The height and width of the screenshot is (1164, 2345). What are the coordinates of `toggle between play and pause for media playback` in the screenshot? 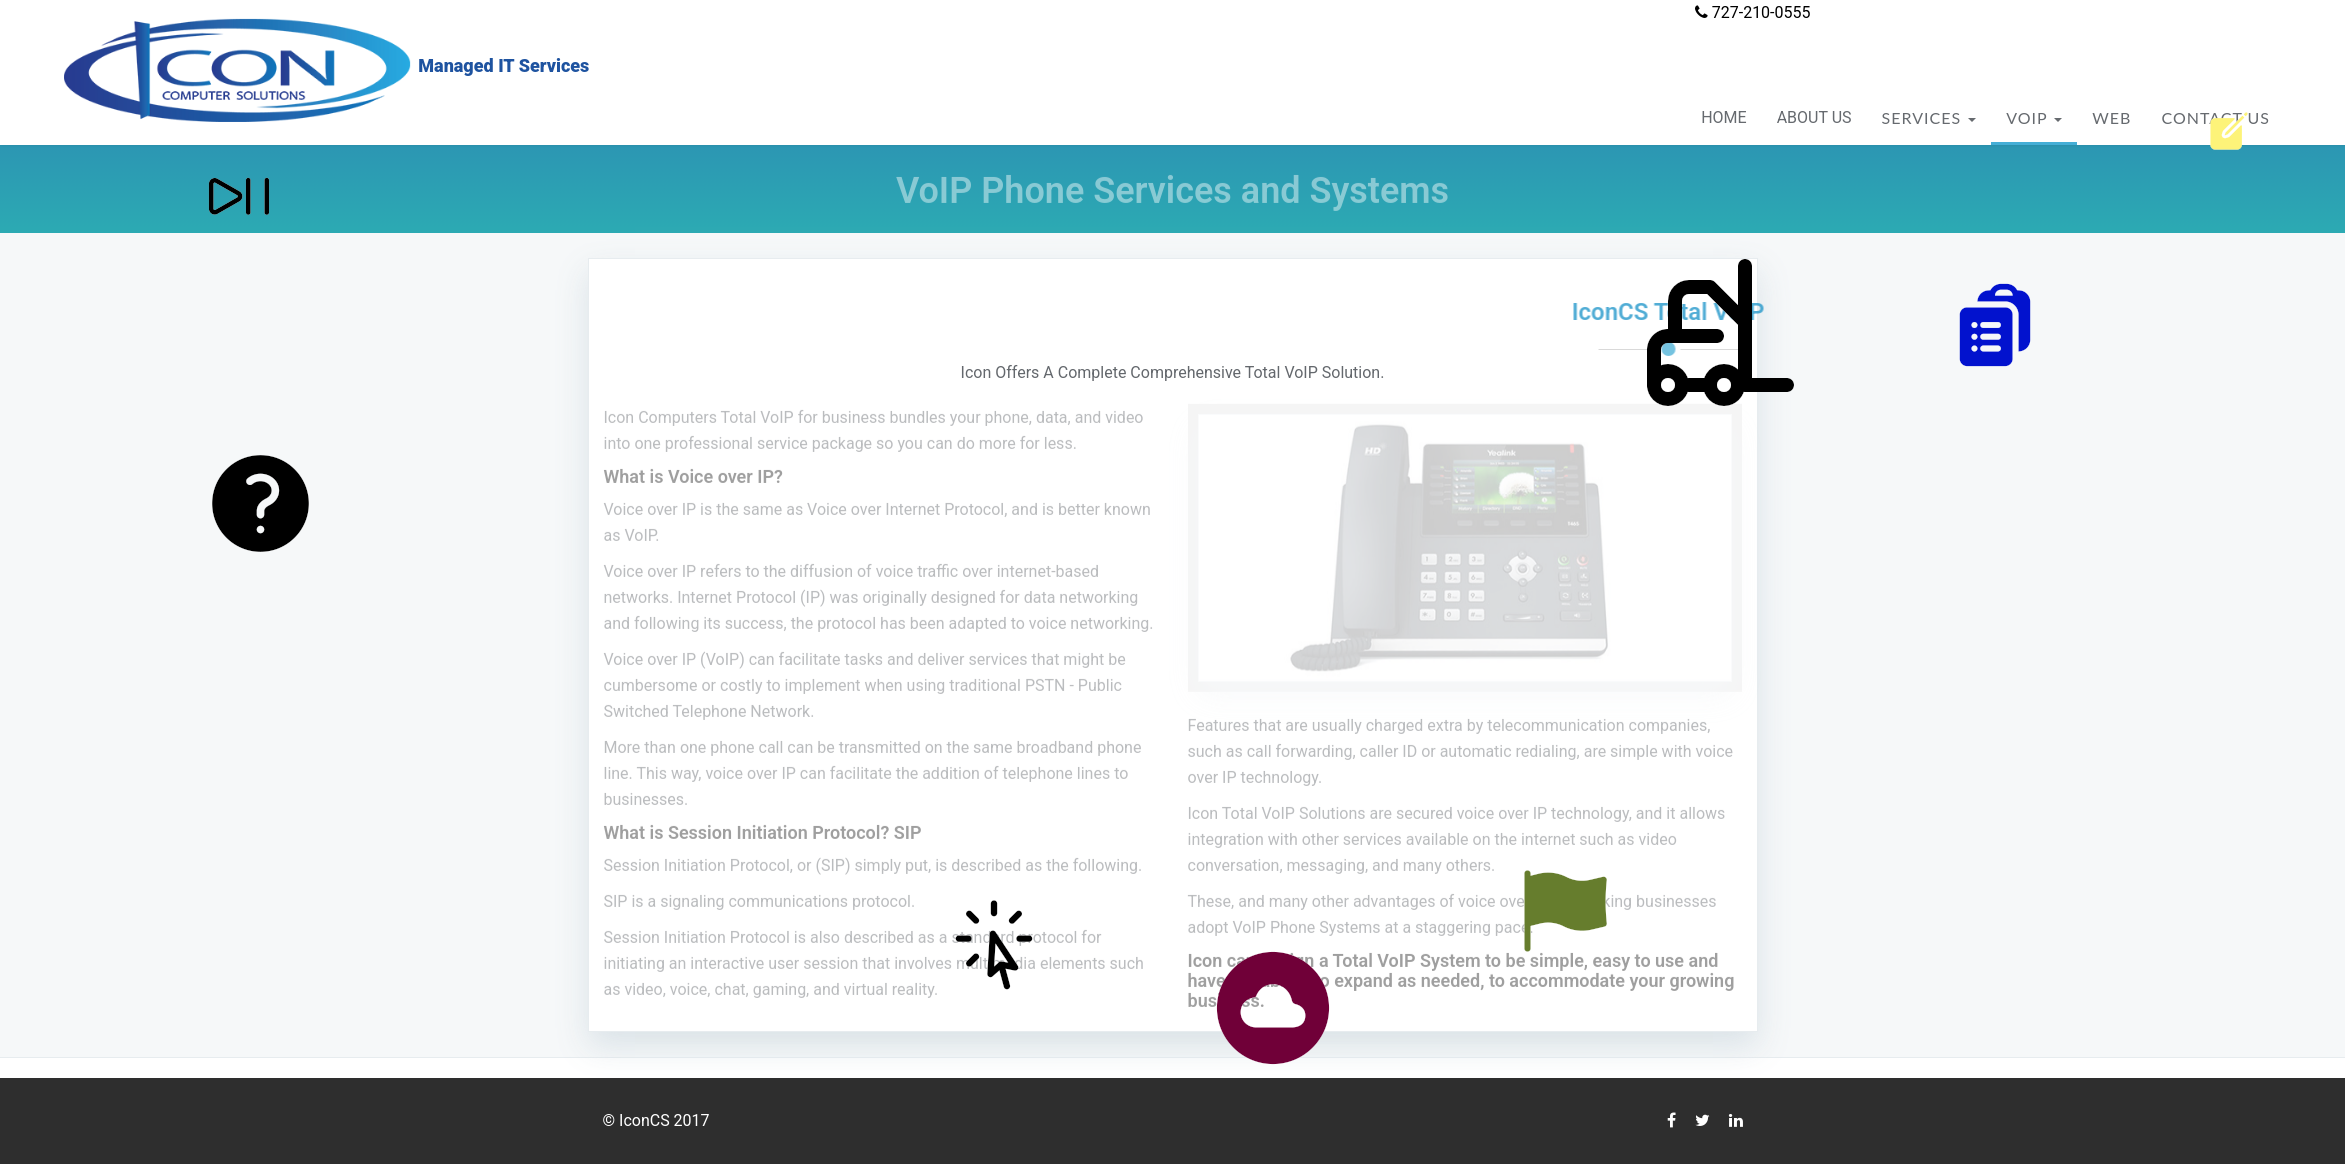 It's located at (239, 194).